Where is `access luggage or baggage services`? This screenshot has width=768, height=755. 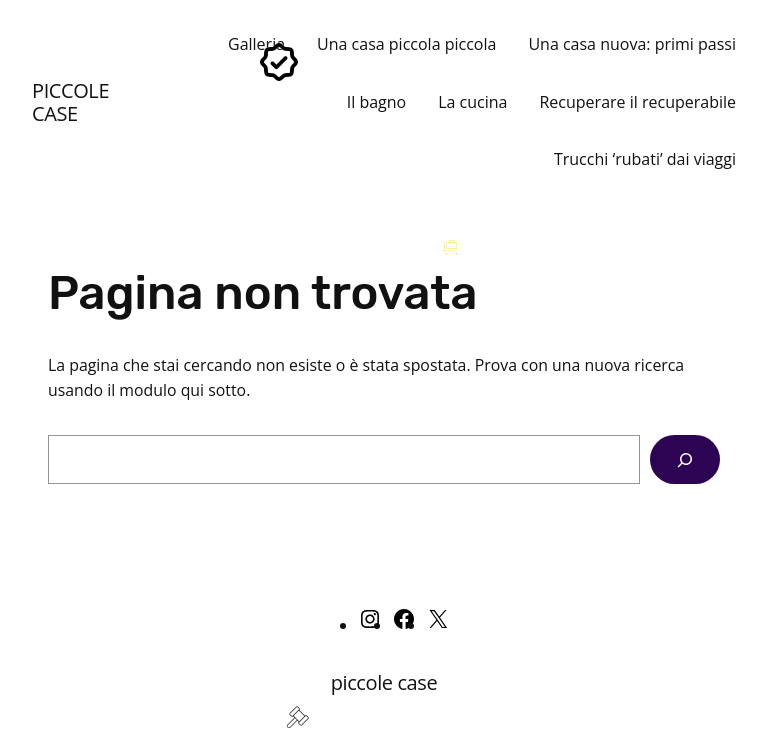
access luggage or baggage services is located at coordinates (450, 247).